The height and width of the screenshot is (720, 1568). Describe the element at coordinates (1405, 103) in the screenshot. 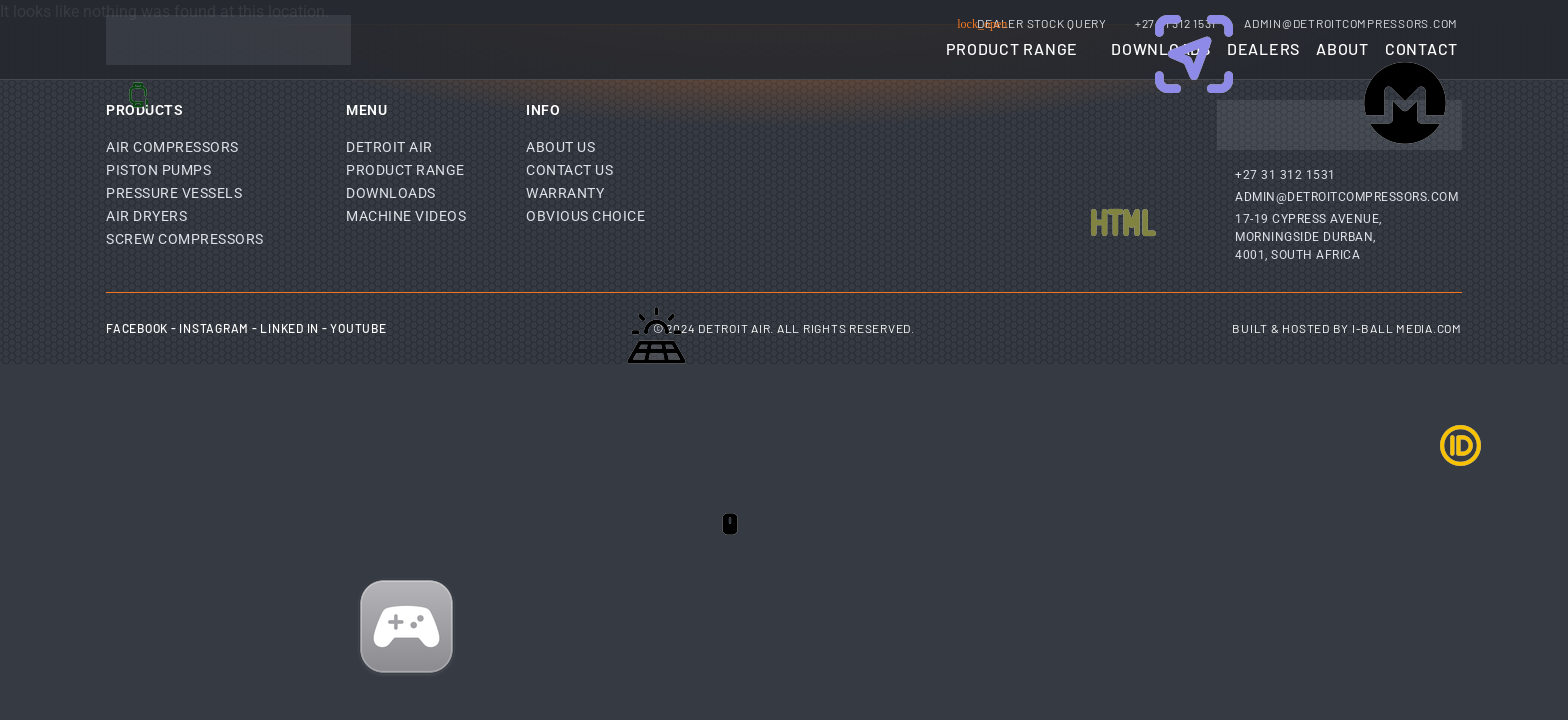

I see `view monero cryptocurrency balance` at that location.